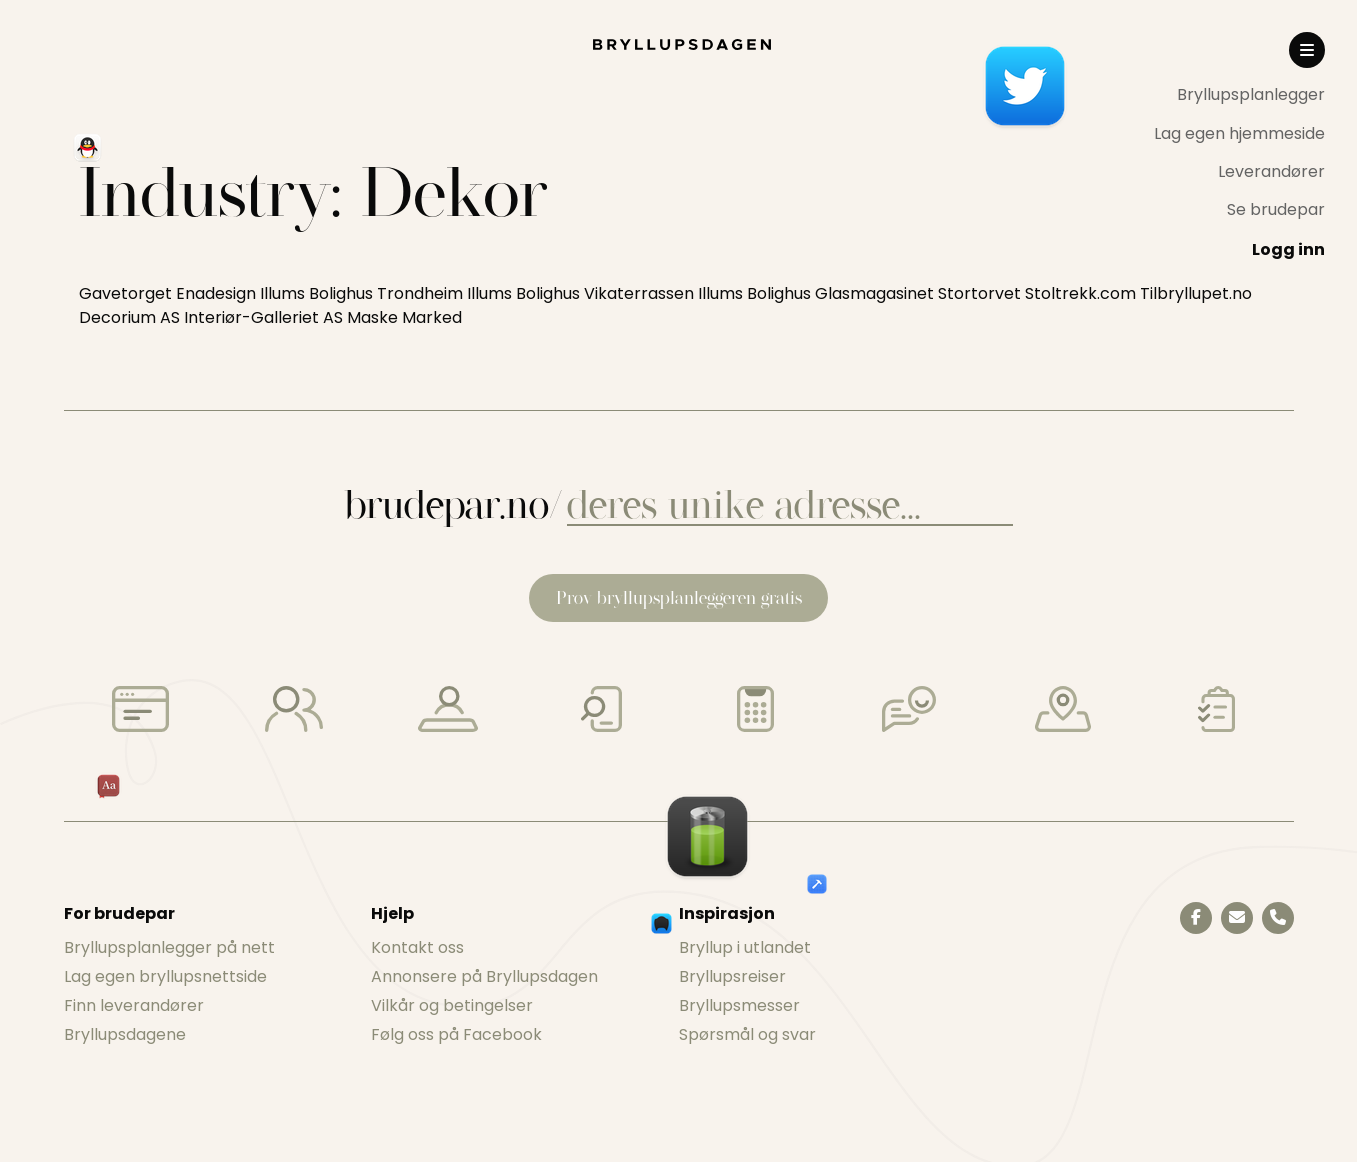 This screenshot has height=1162, width=1357. I want to click on launch redream dreamcast emulator, so click(661, 923).